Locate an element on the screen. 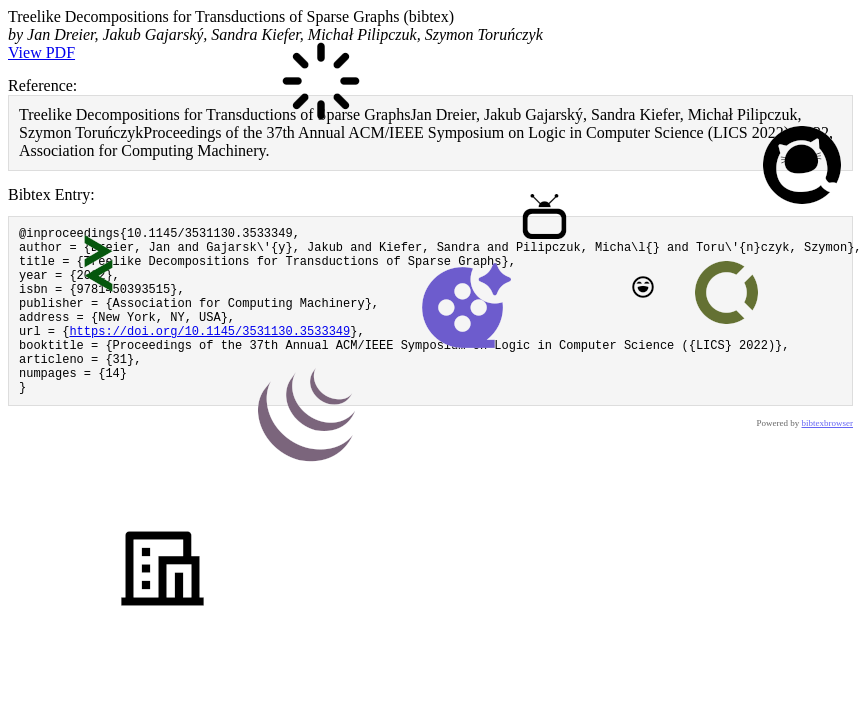 Image resolution: width=861 pixels, height=720 pixels. jQuery JavaScript library logo is located at coordinates (306, 414).